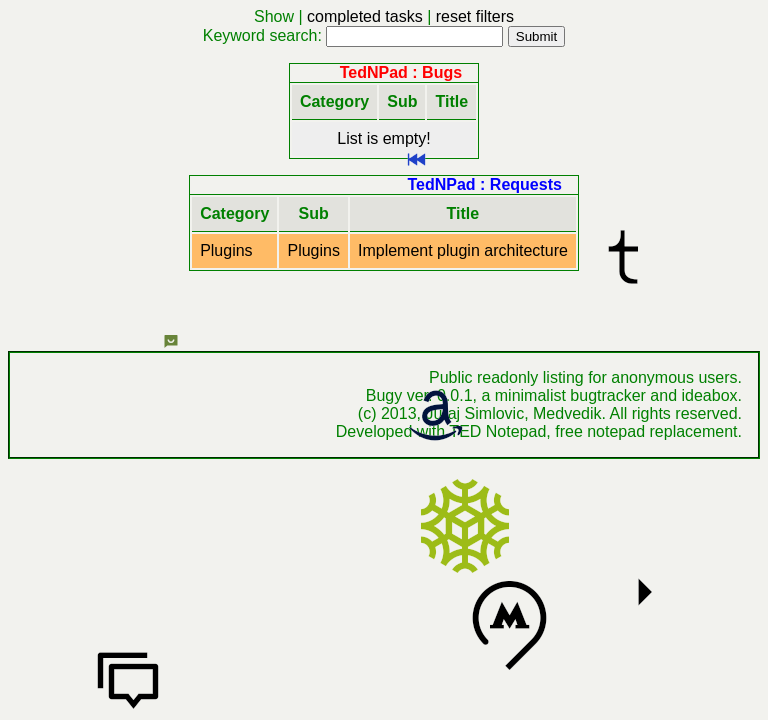  Describe the element at coordinates (171, 341) in the screenshot. I see `open a friendly chat or messaging app` at that location.